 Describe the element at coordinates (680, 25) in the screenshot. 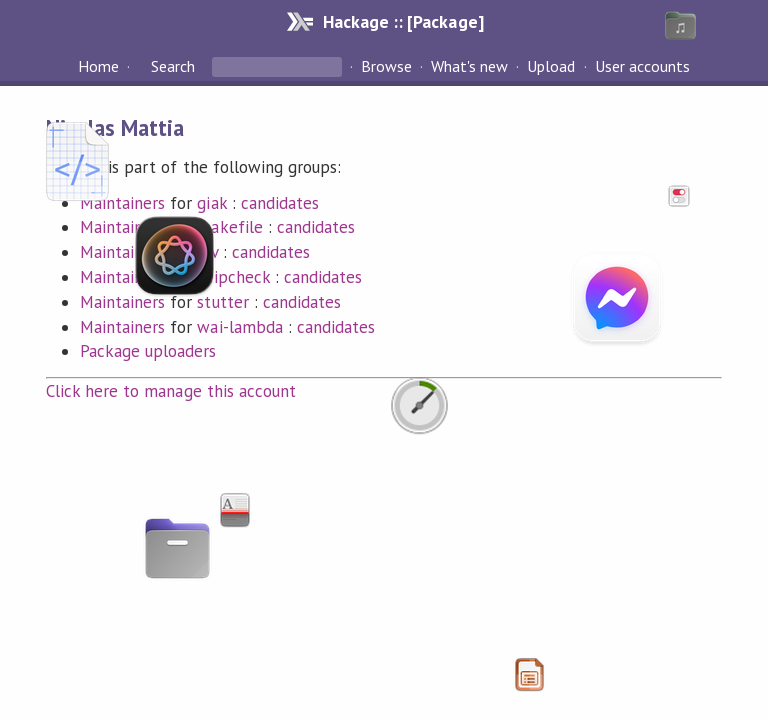

I see `open your music folder` at that location.